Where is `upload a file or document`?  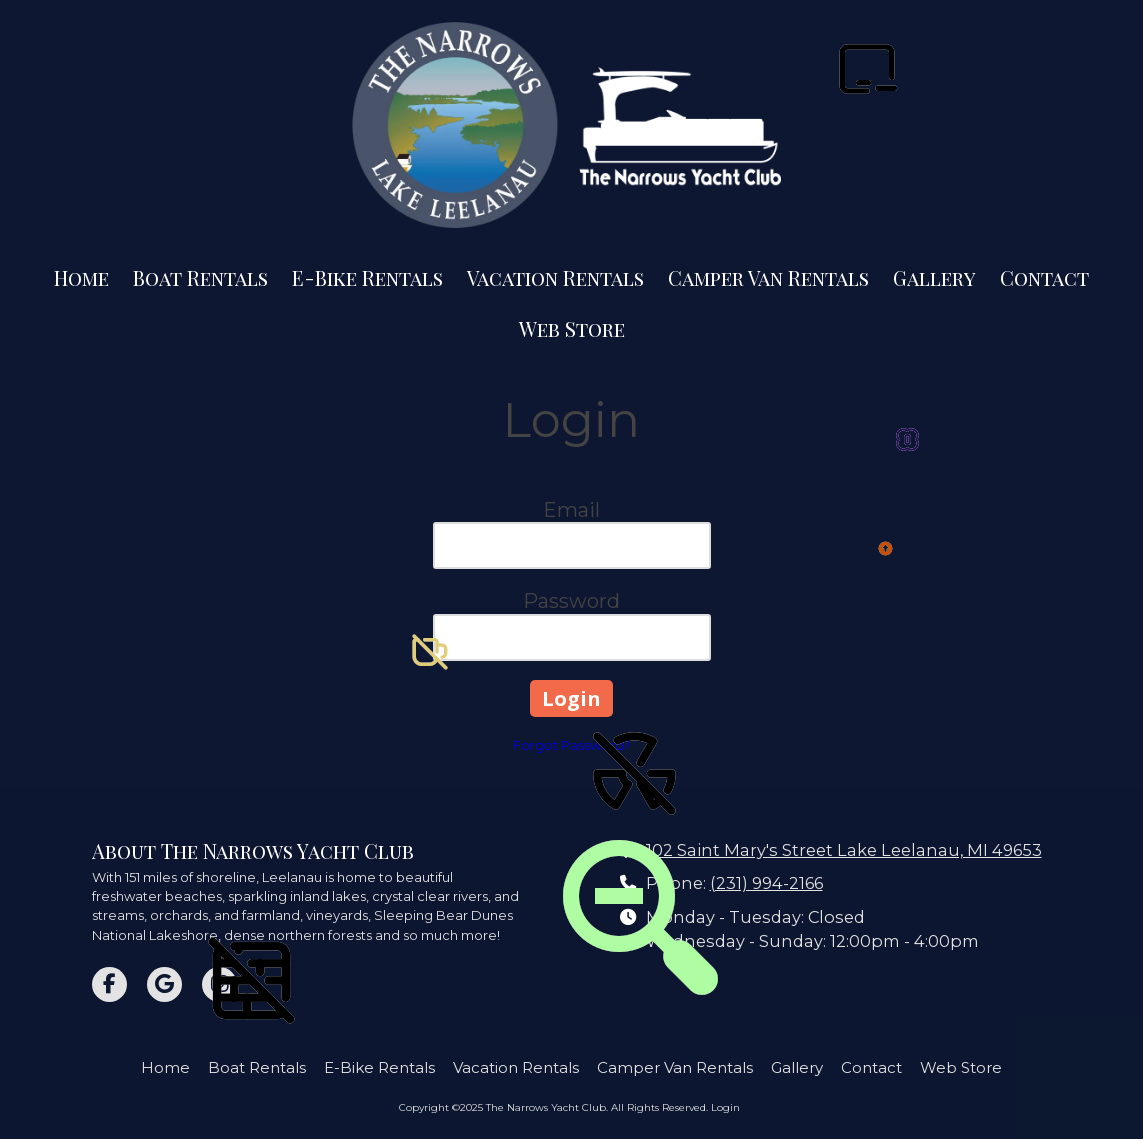 upload a file or document is located at coordinates (885, 548).